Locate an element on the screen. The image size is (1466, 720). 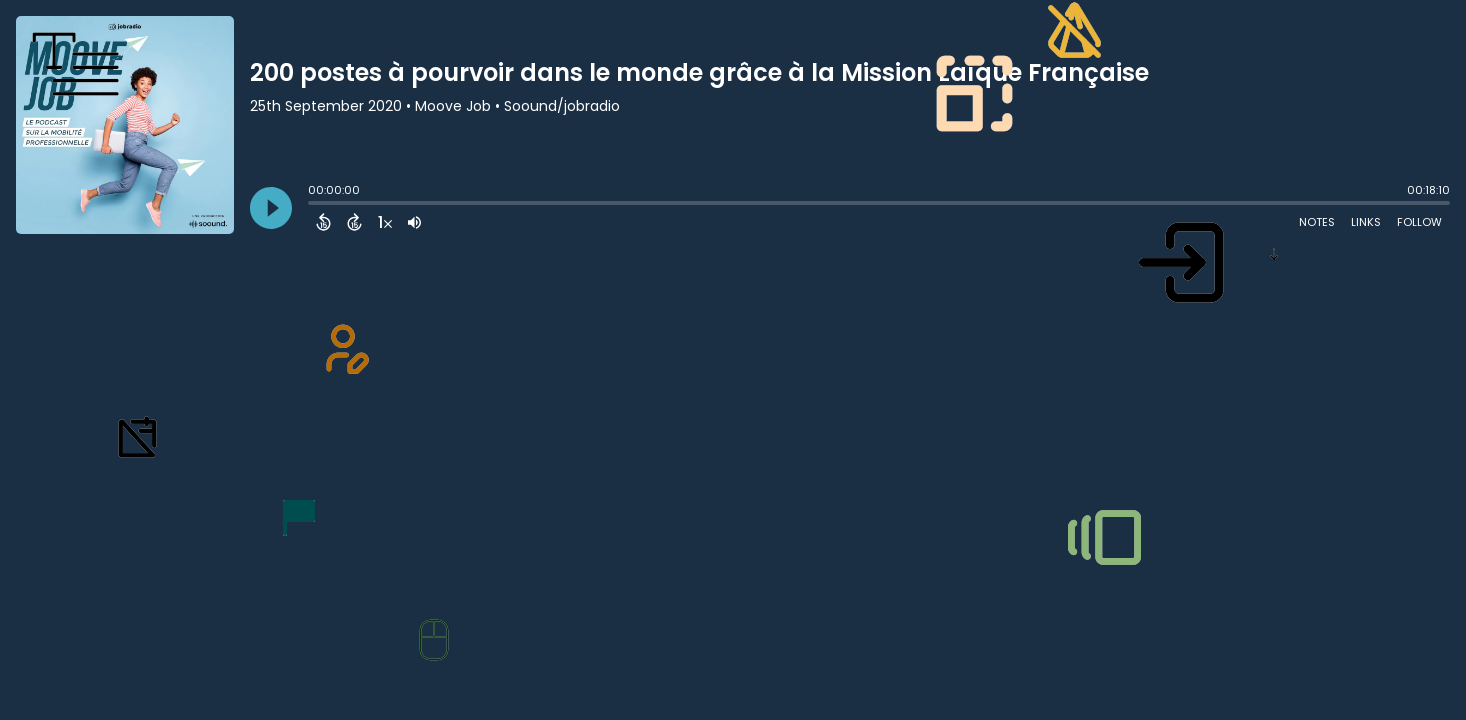
view version history is located at coordinates (1104, 537).